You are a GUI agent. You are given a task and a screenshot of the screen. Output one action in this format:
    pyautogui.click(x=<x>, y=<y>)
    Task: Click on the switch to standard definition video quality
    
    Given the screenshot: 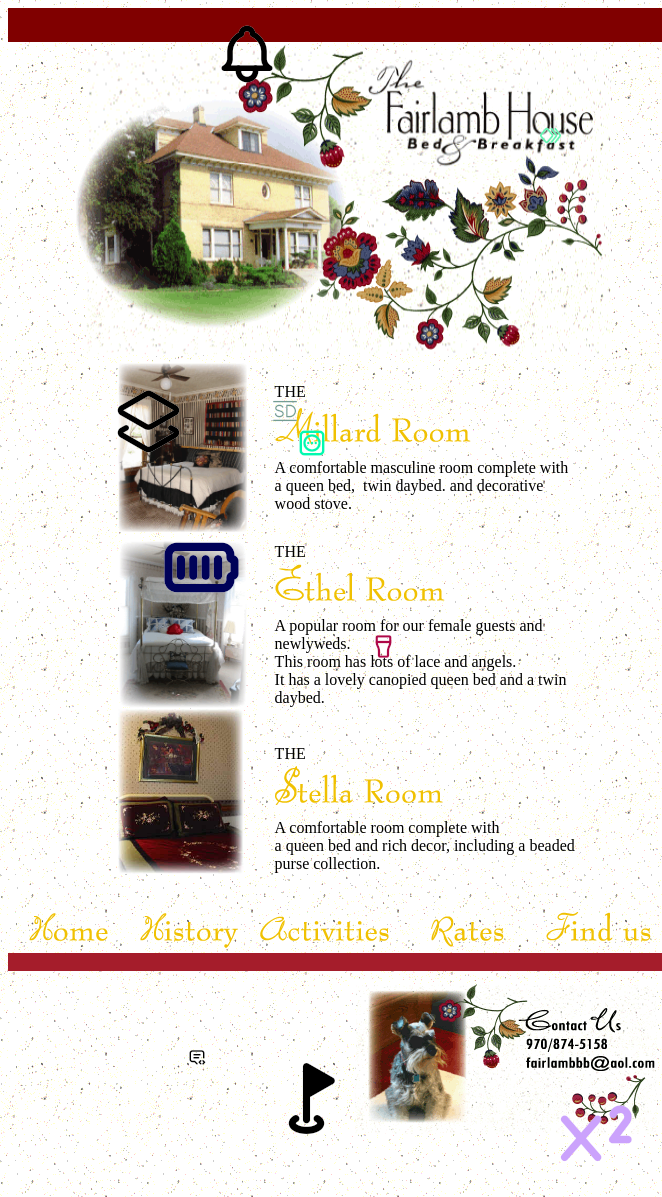 What is the action you would take?
    pyautogui.click(x=285, y=411)
    